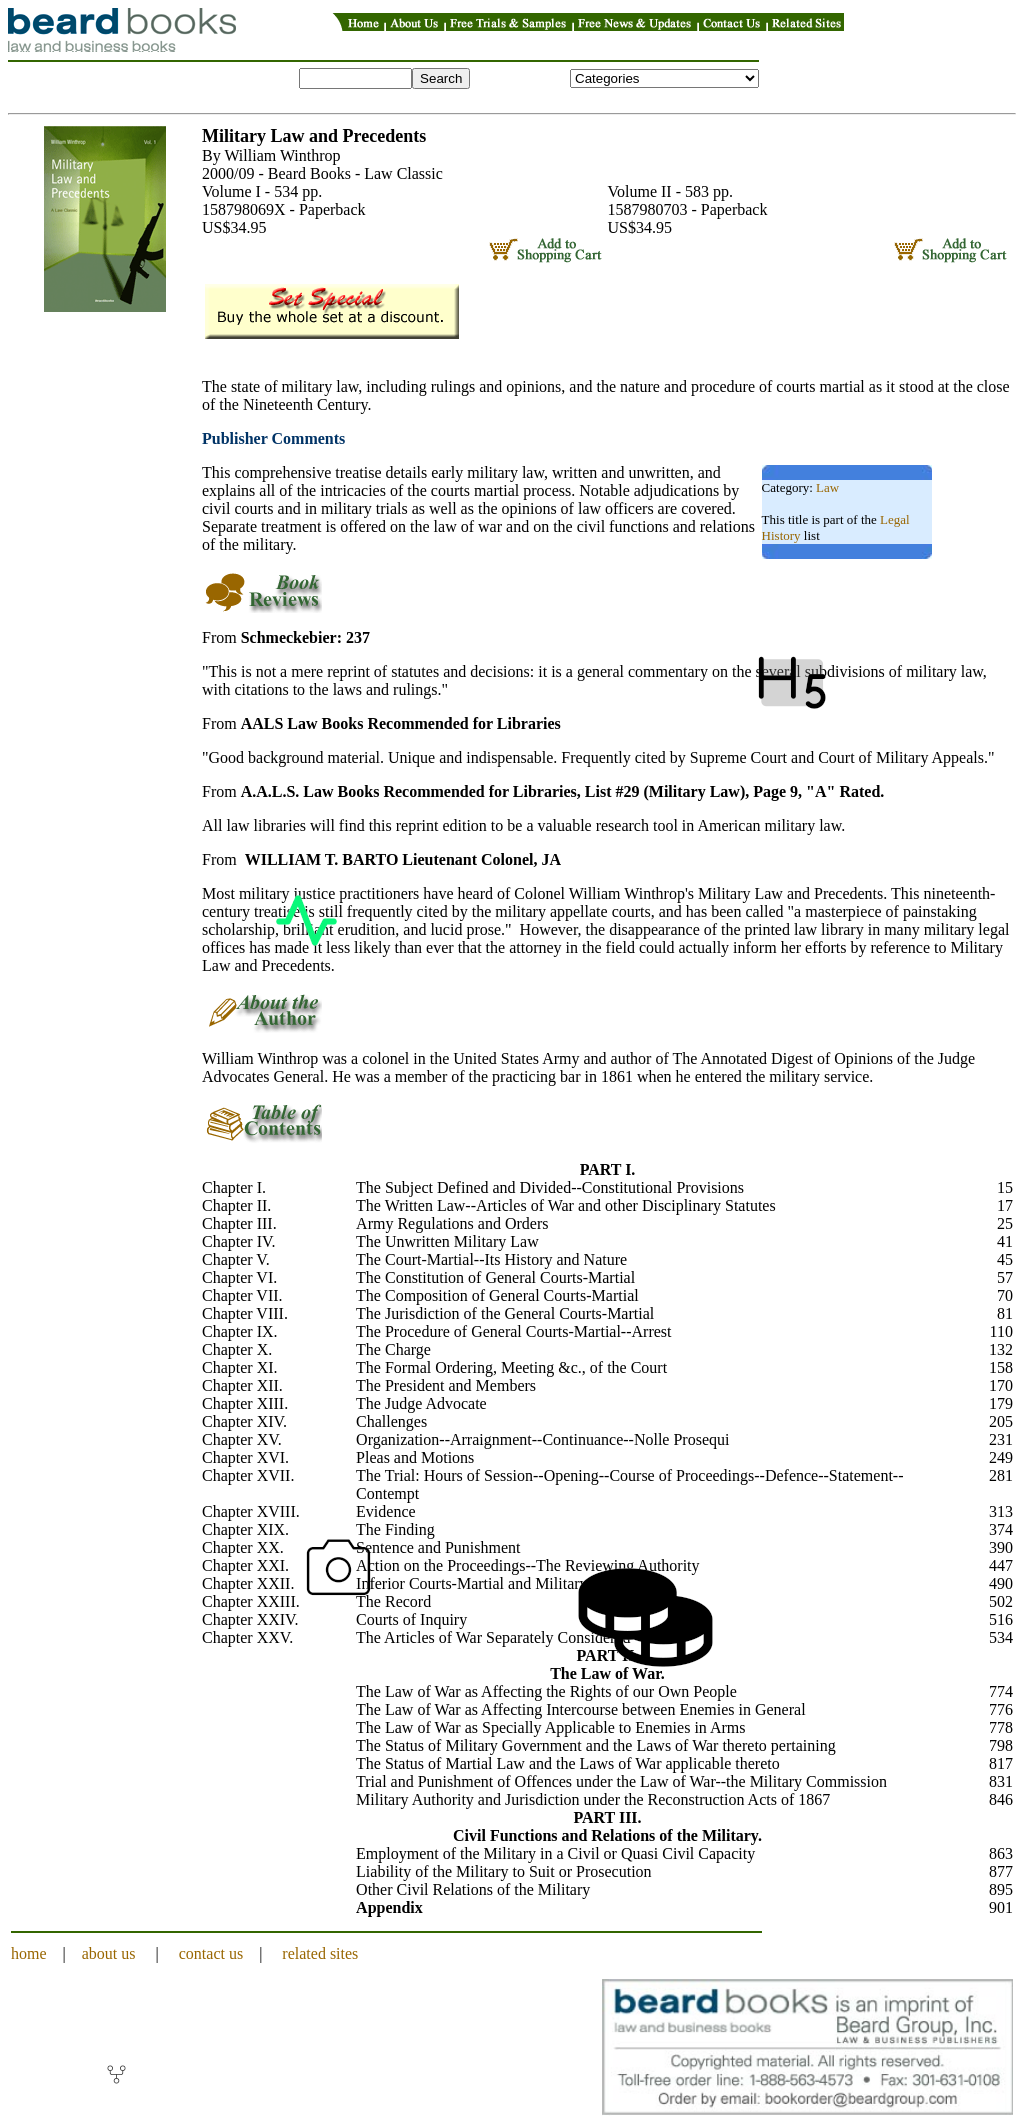  Describe the element at coordinates (788, 681) in the screenshot. I see `format text as heading level 5` at that location.